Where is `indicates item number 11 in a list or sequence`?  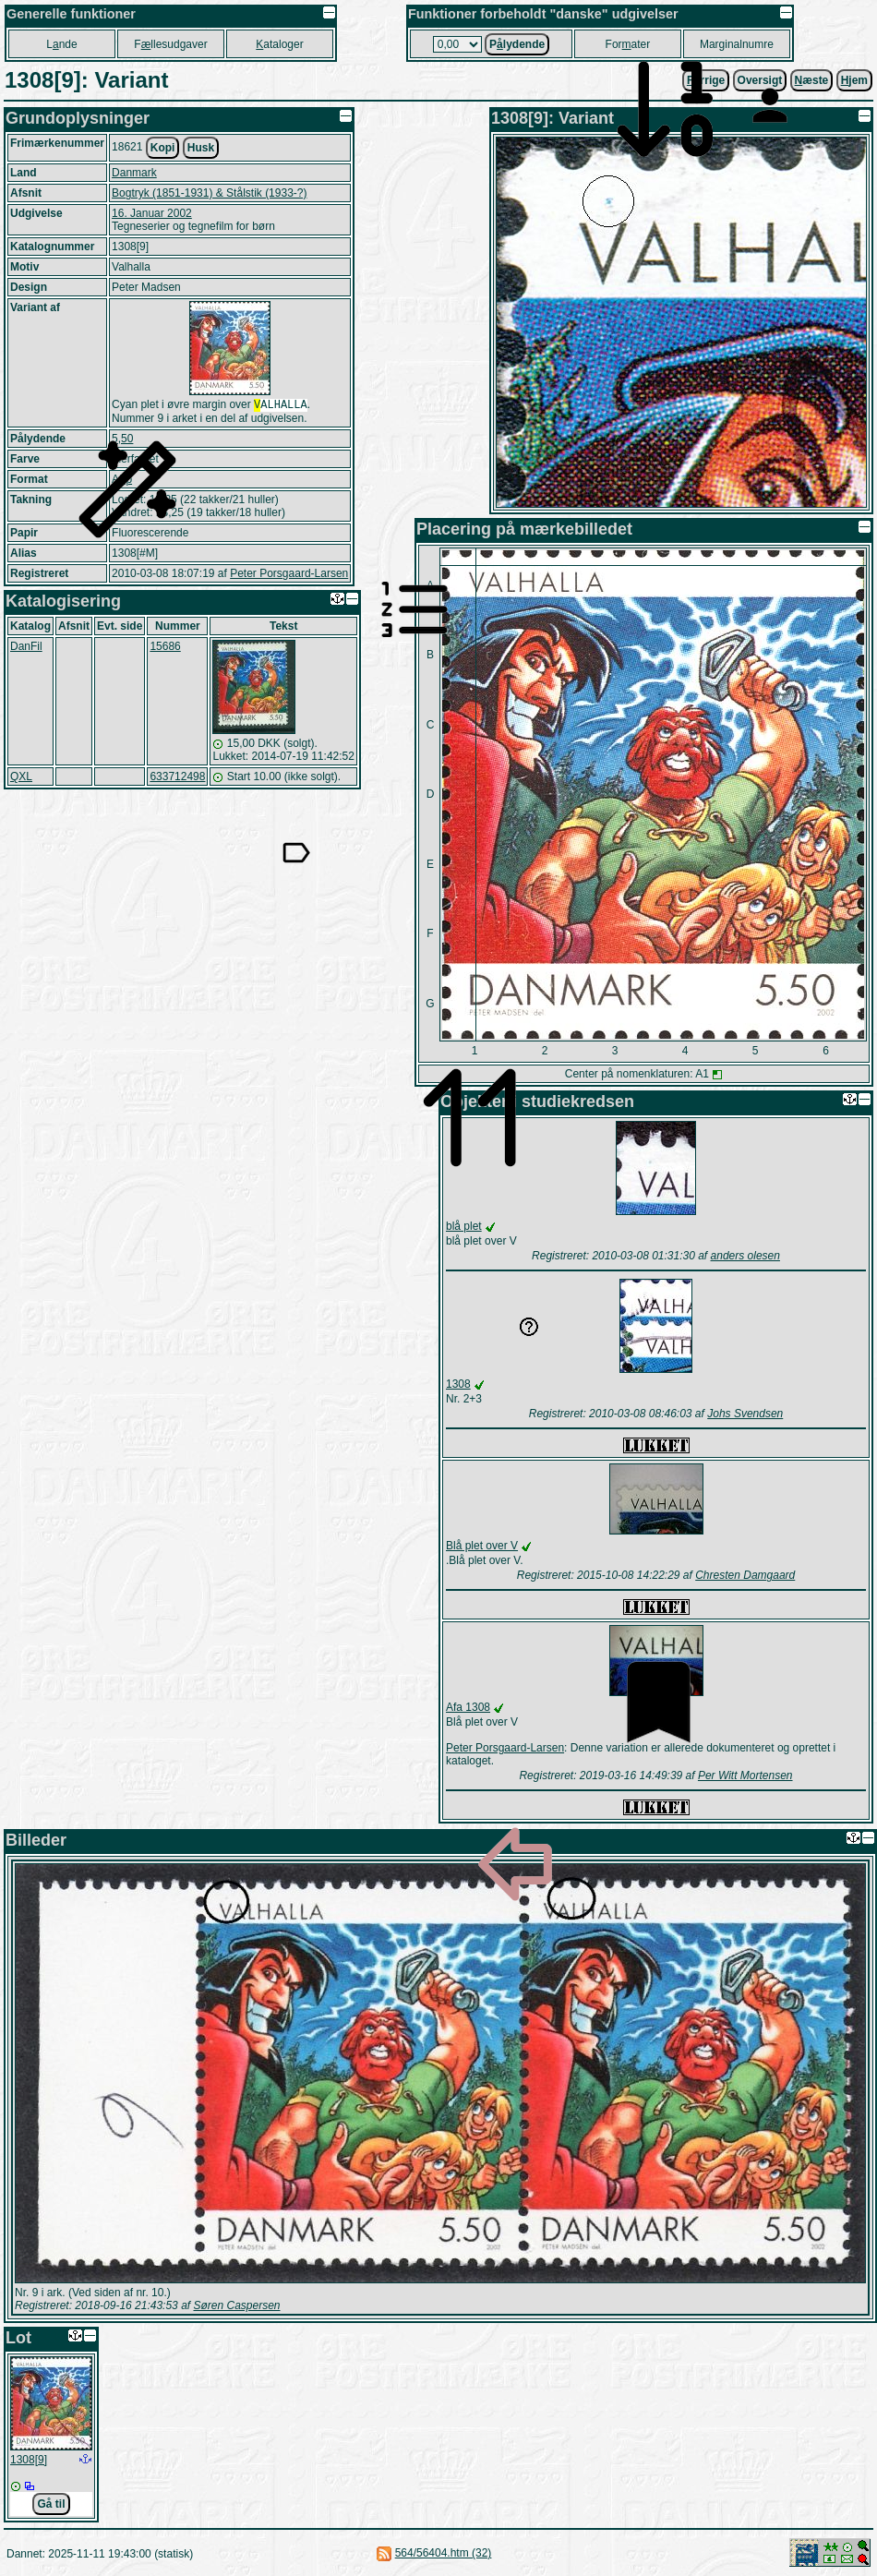
indicates item number 11 in a list or sequence is located at coordinates (477, 1117).